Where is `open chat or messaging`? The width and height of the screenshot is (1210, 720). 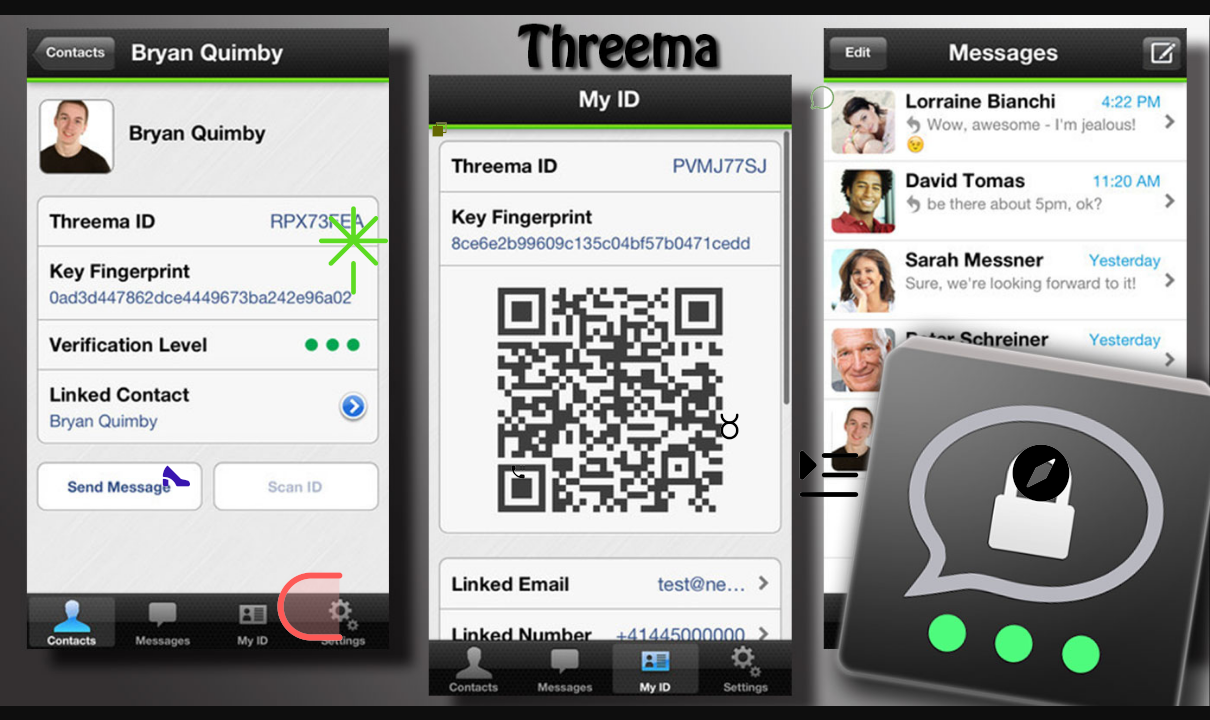
open chat or messaging is located at coordinates (822, 97).